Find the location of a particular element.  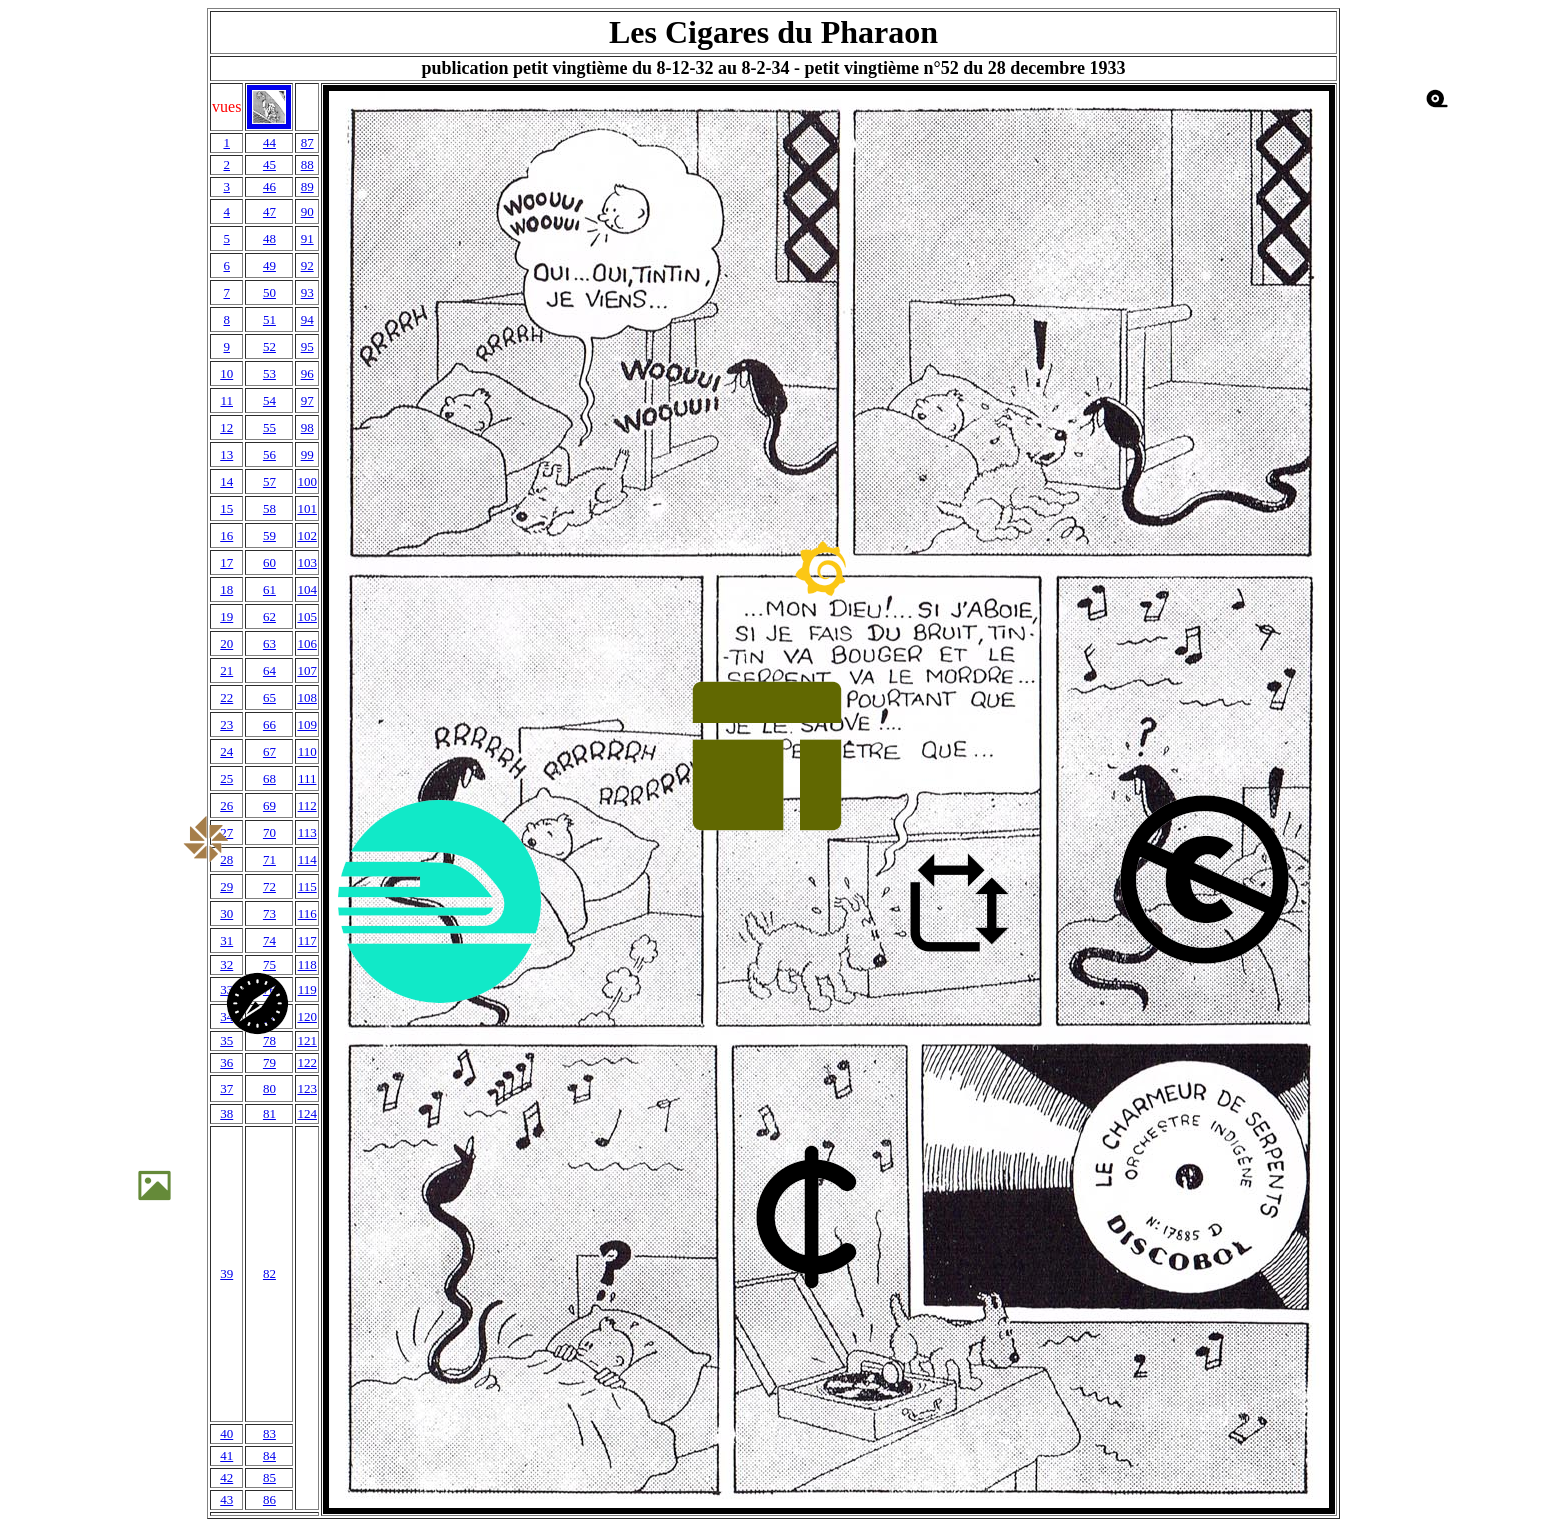

adjust custom dimensions or size is located at coordinates (953, 908).